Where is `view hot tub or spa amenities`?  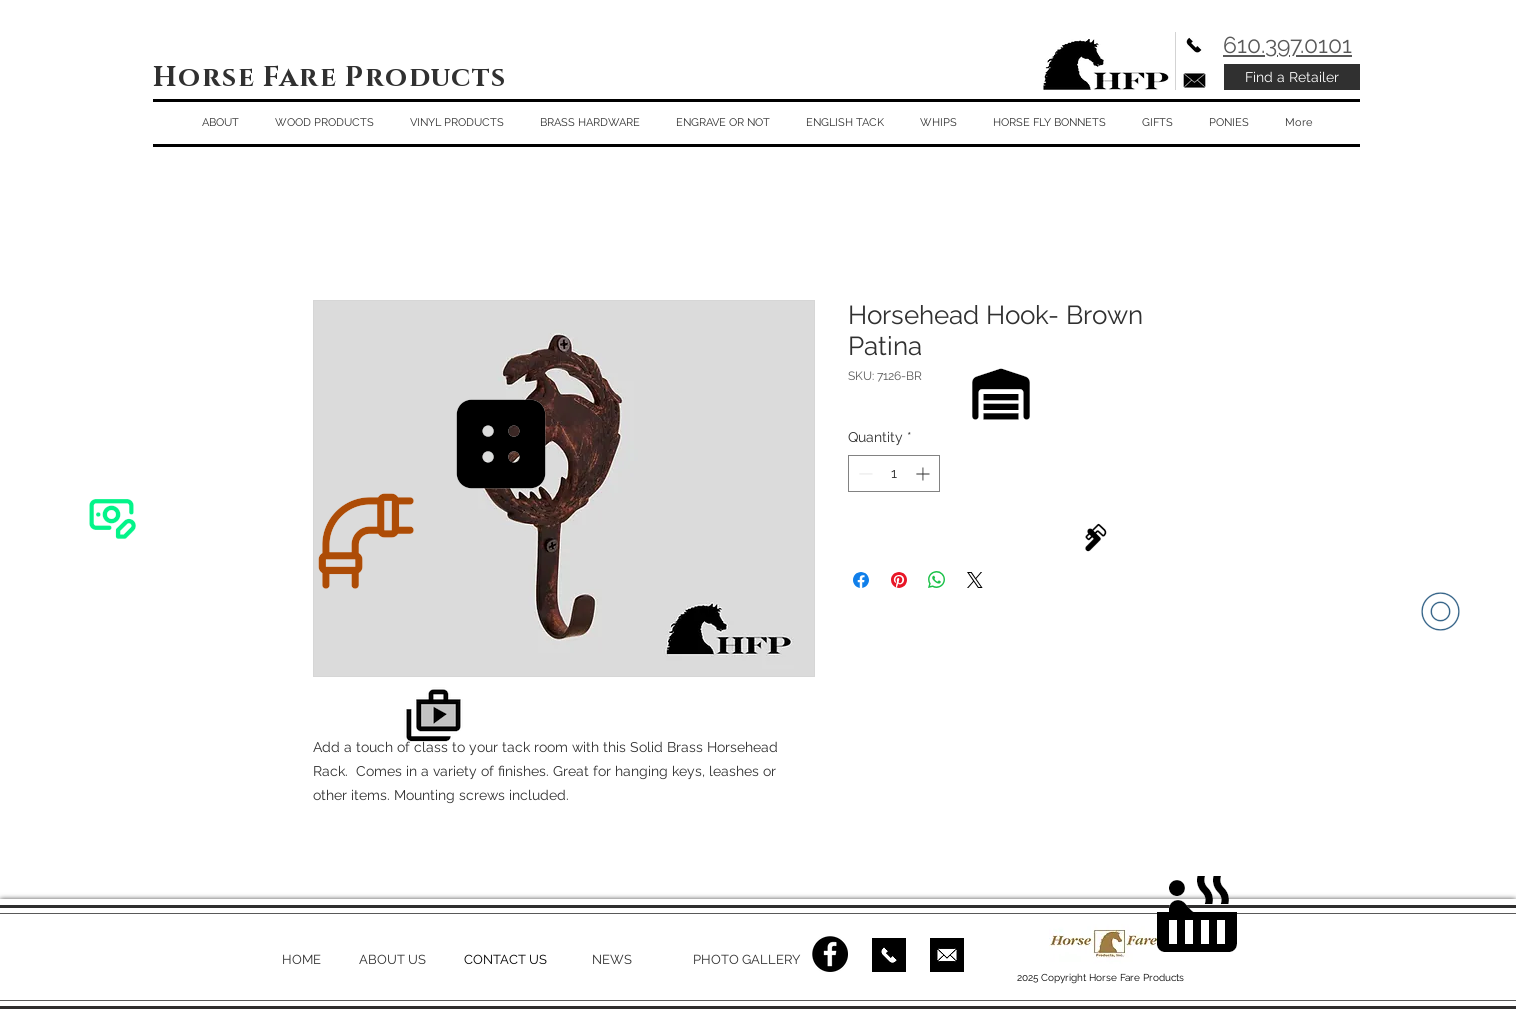 view hot tub or spa amenities is located at coordinates (1197, 912).